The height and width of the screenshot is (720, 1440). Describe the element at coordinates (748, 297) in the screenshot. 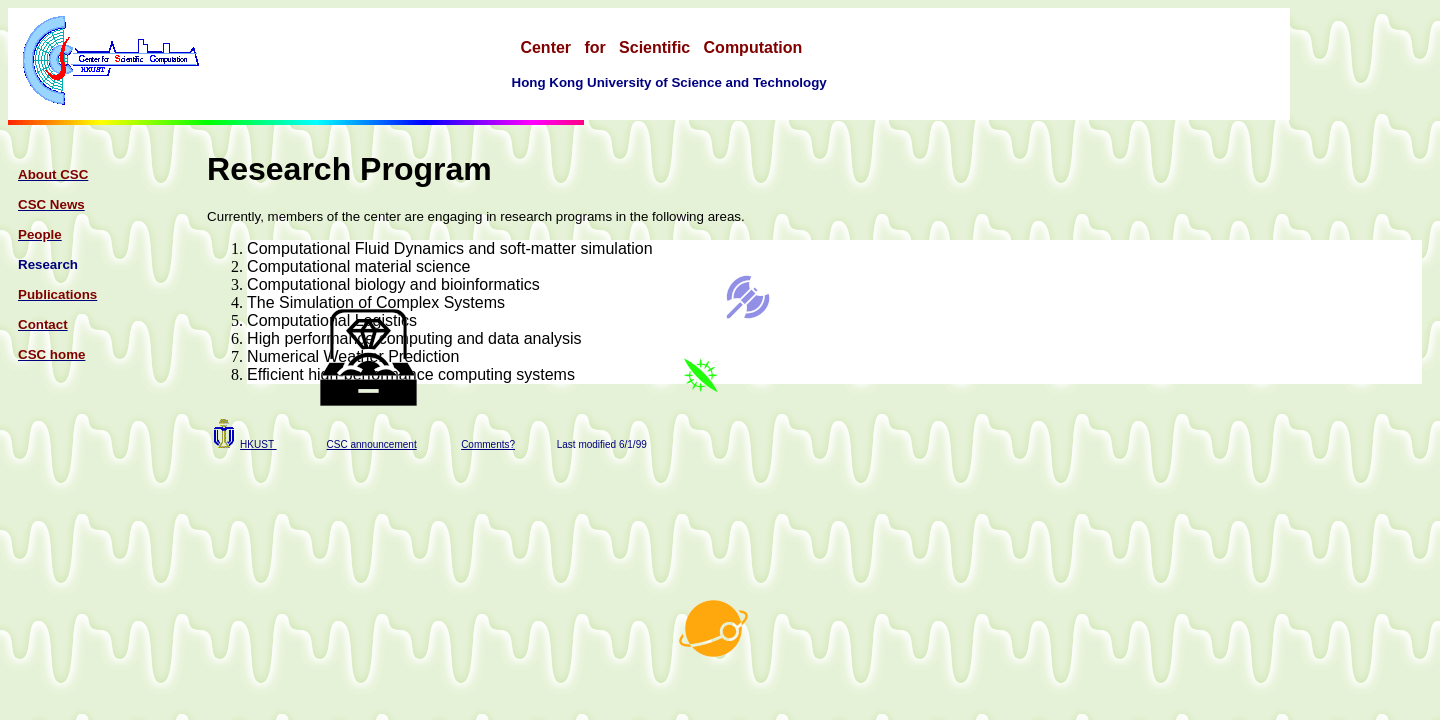

I see `equip or select a battle axe weapon` at that location.